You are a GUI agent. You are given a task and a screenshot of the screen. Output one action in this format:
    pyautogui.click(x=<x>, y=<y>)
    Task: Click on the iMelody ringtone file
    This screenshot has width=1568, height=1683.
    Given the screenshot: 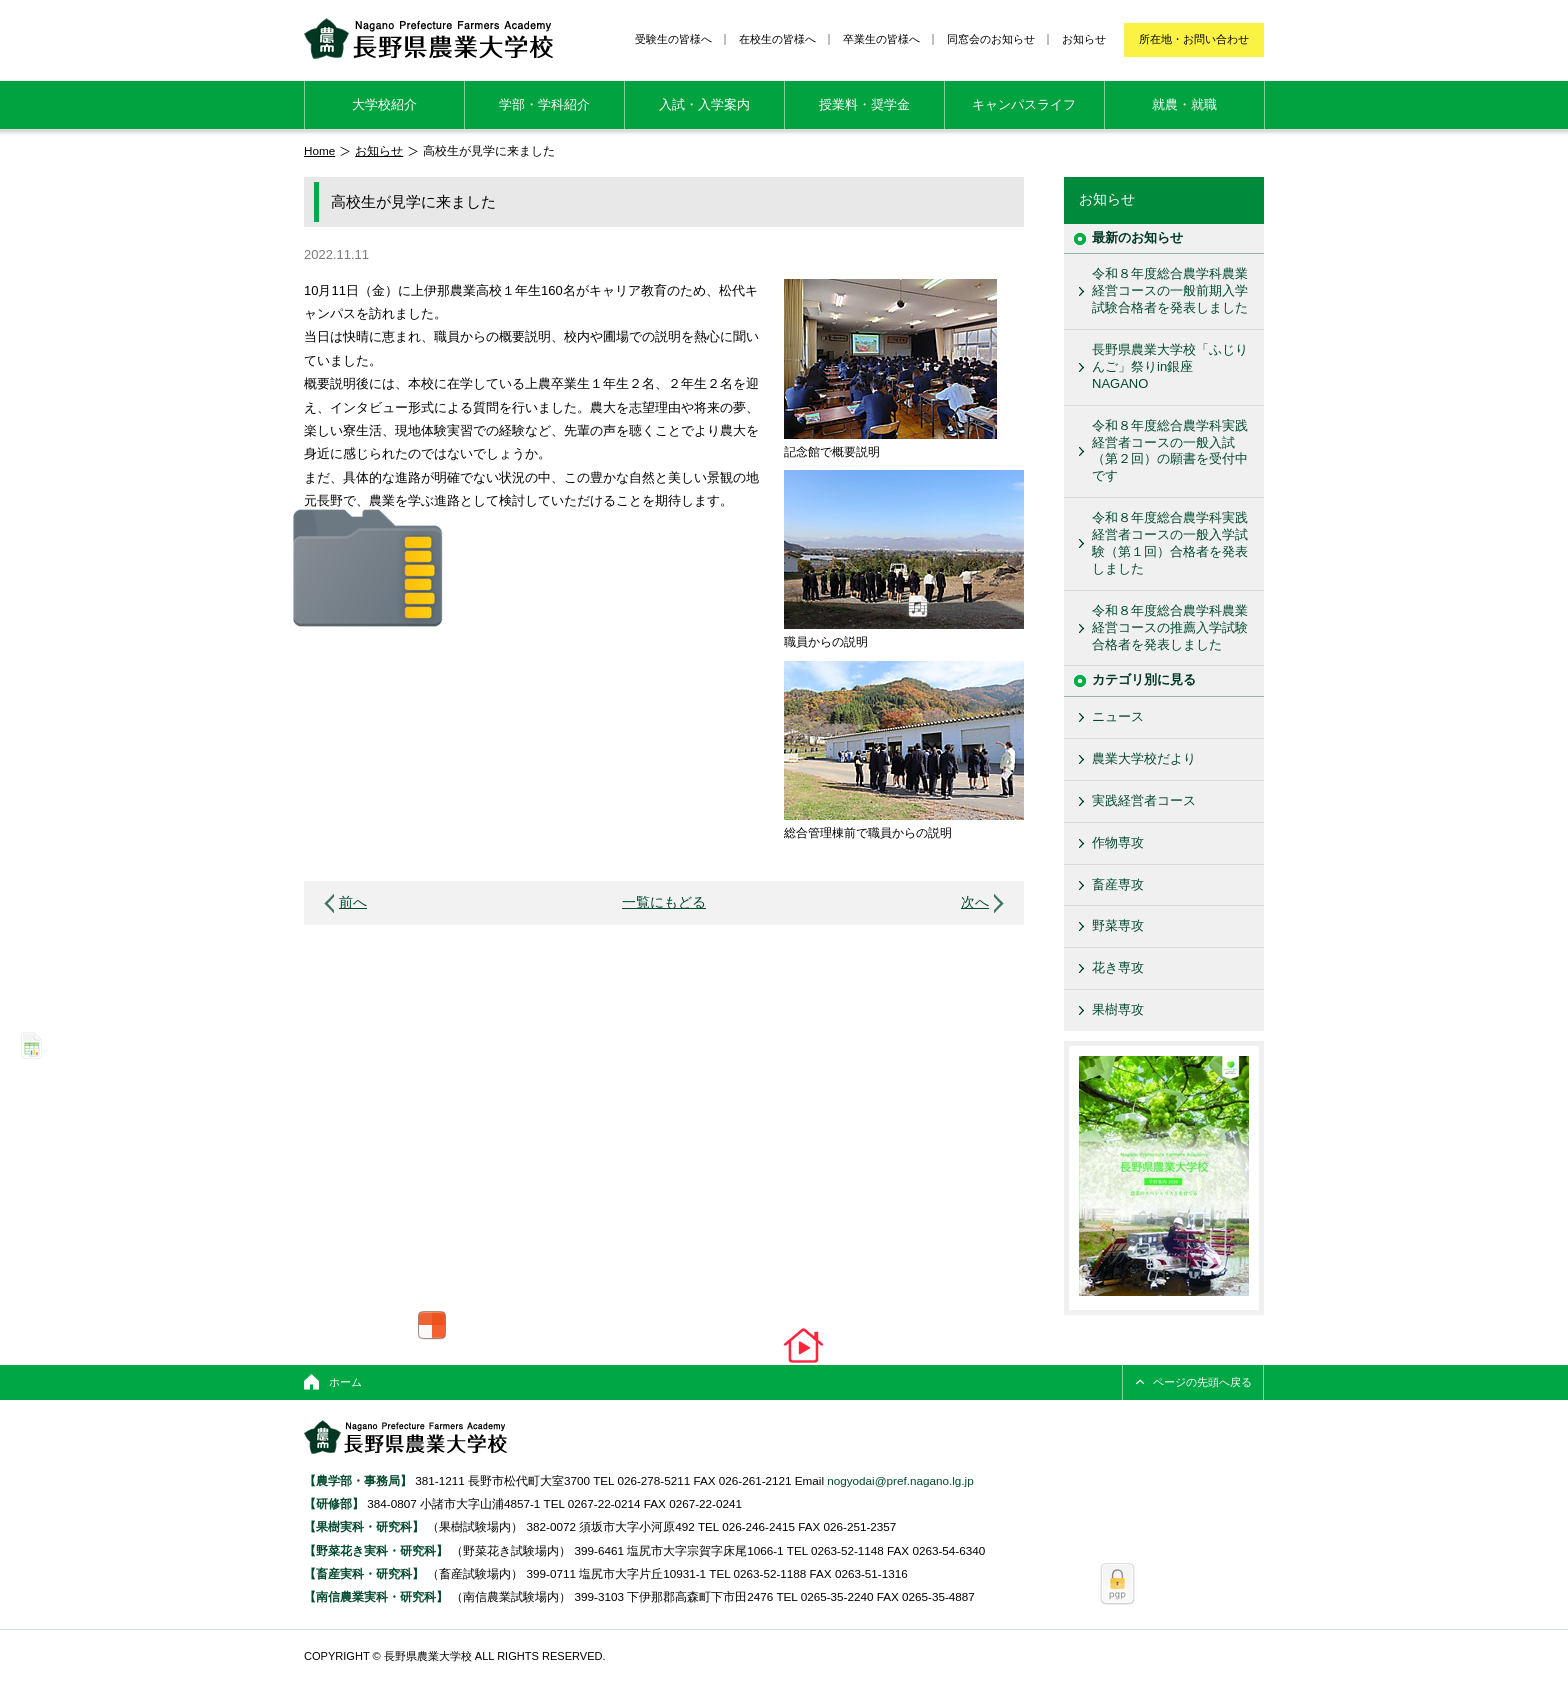 What is the action you would take?
    pyautogui.click(x=918, y=606)
    